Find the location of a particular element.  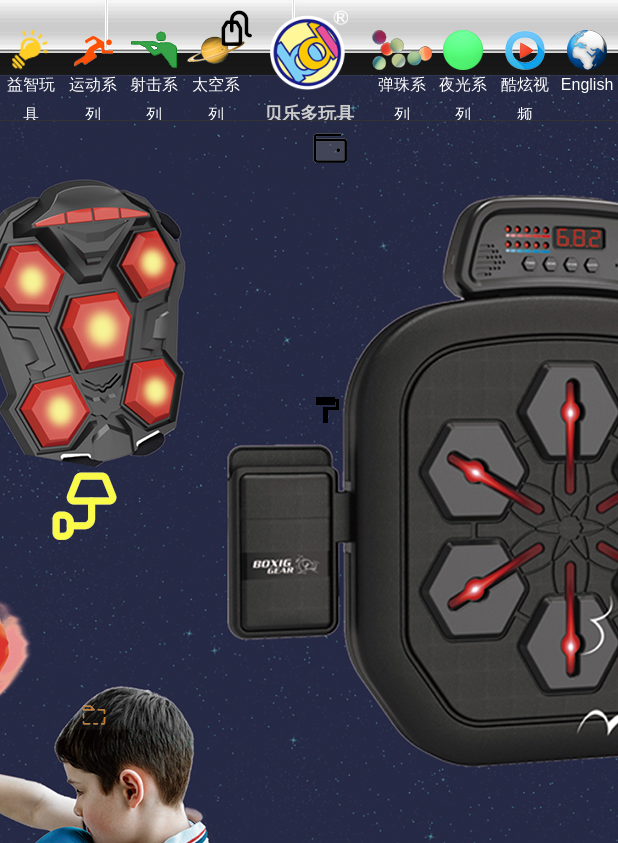

select tea or hot beverage option is located at coordinates (235, 29).